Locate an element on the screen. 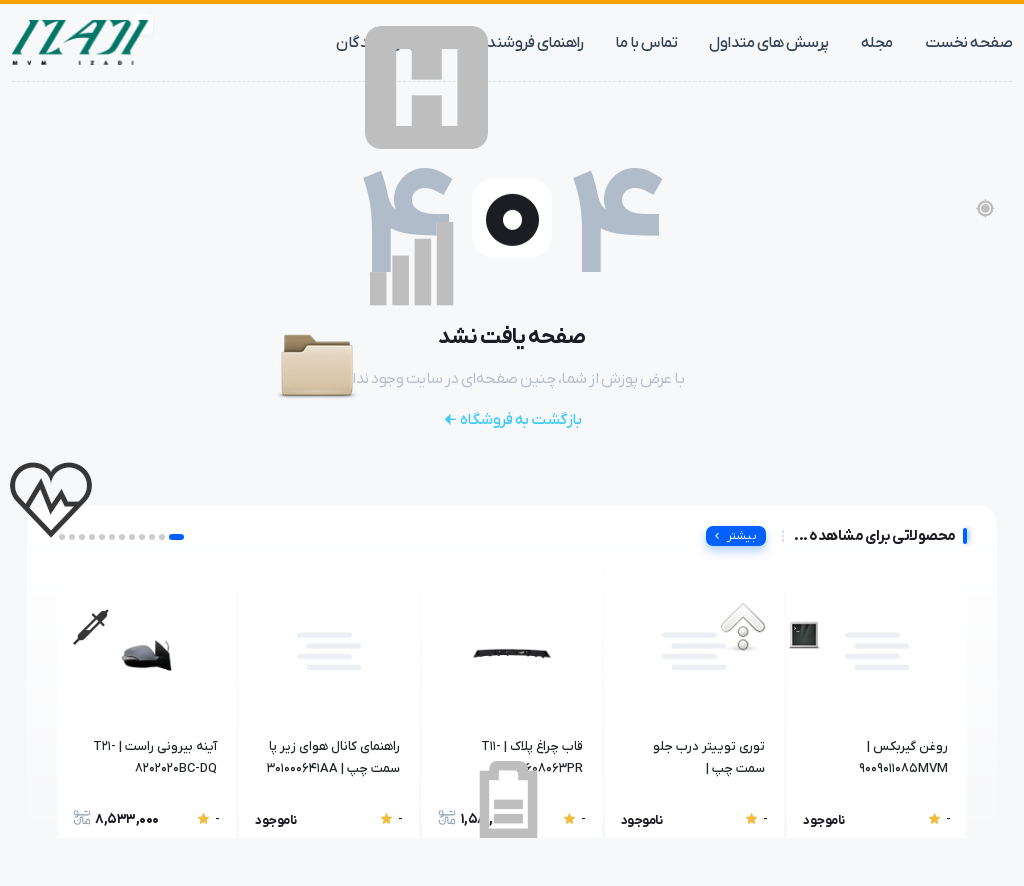  navigate up one level in a directory or list is located at coordinates (742, 627).